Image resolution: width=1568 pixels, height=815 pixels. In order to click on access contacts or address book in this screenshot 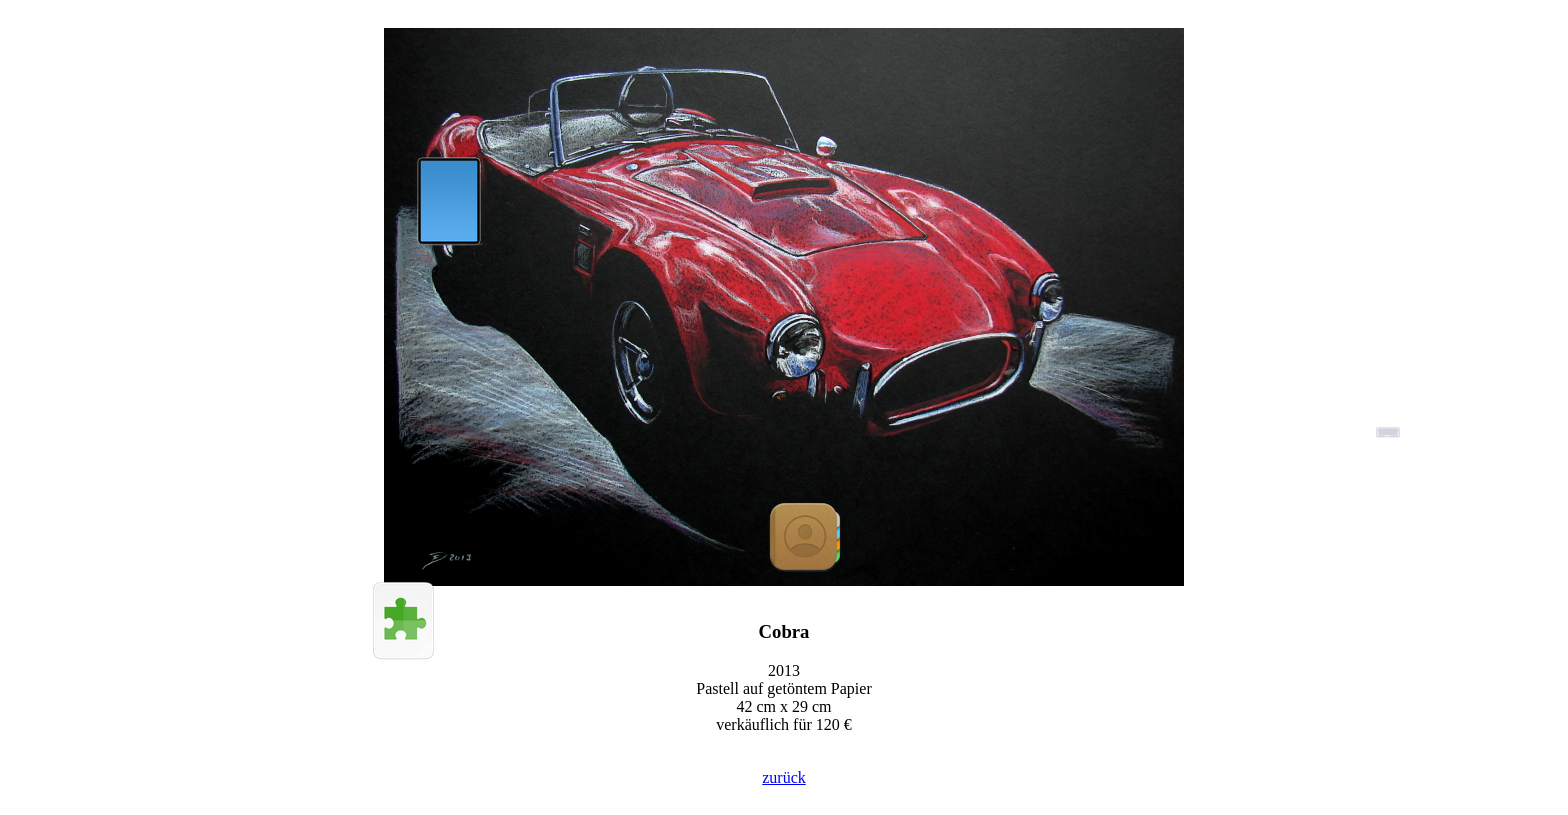, I will do `click(803, 536)`.